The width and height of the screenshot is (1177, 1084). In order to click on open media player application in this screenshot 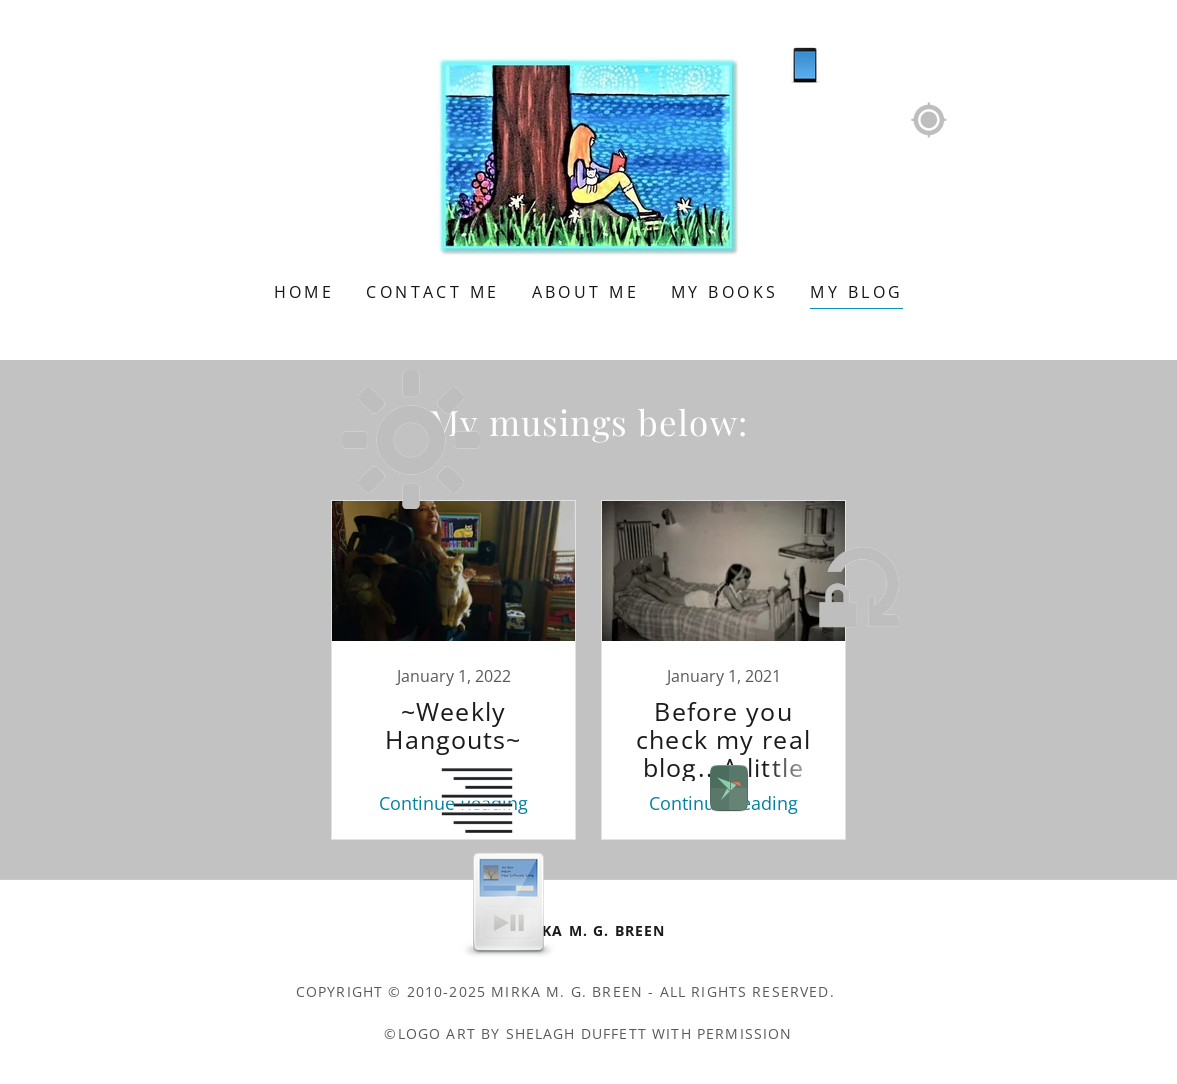, I will do `click(509, 903)`.